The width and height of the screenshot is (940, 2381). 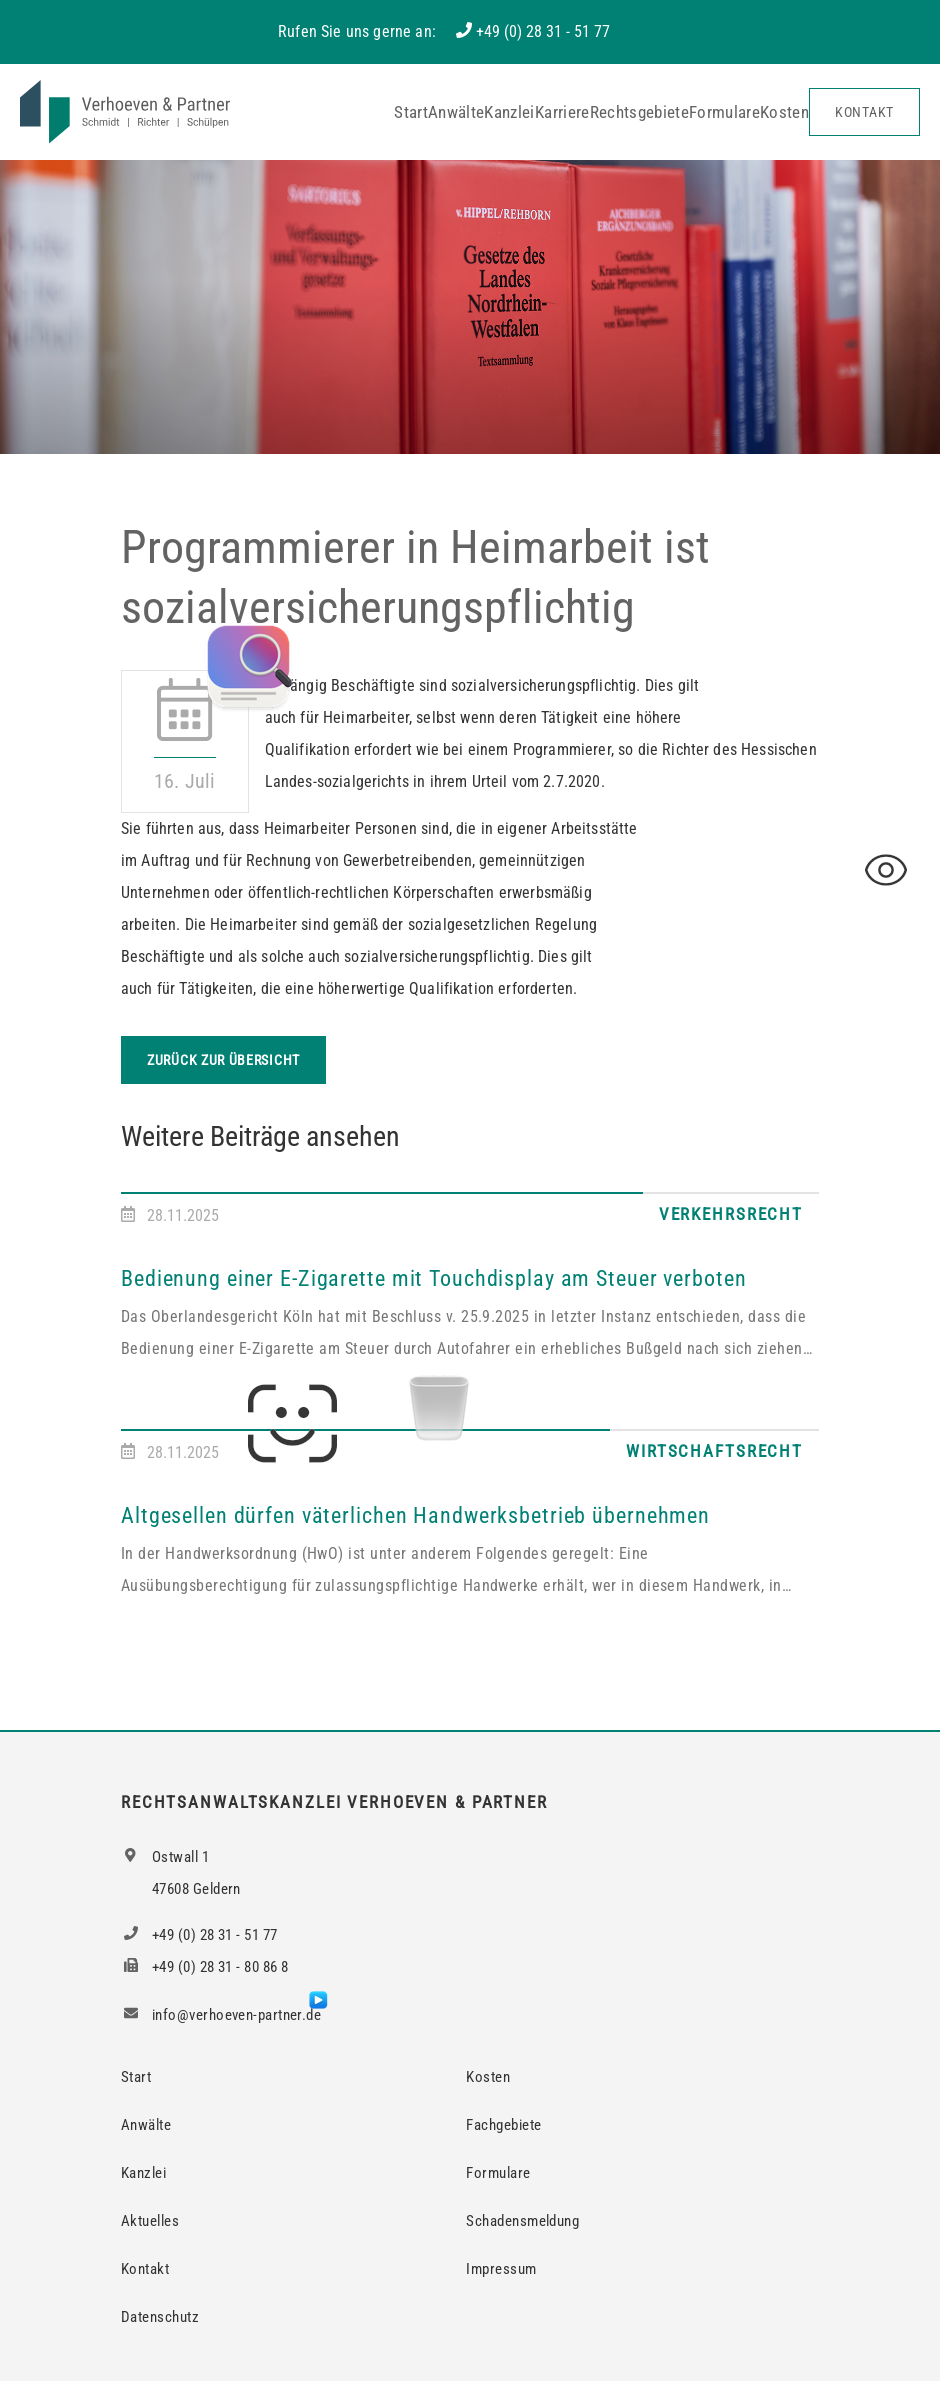 What do you see at coordinates (292, 1423) in the screenshot?
I see `face recognition authentication` at bounding box center [292, 1423].